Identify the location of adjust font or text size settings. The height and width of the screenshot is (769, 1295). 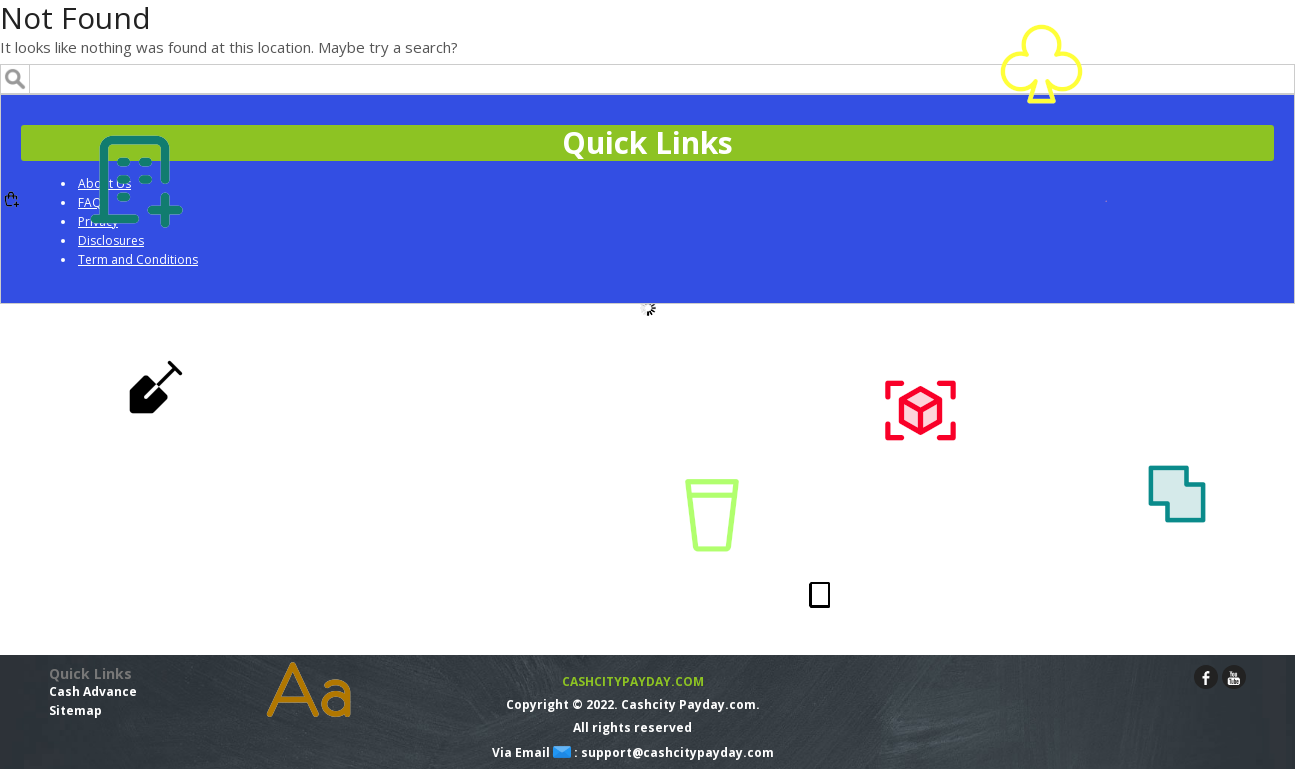
(310, 691).